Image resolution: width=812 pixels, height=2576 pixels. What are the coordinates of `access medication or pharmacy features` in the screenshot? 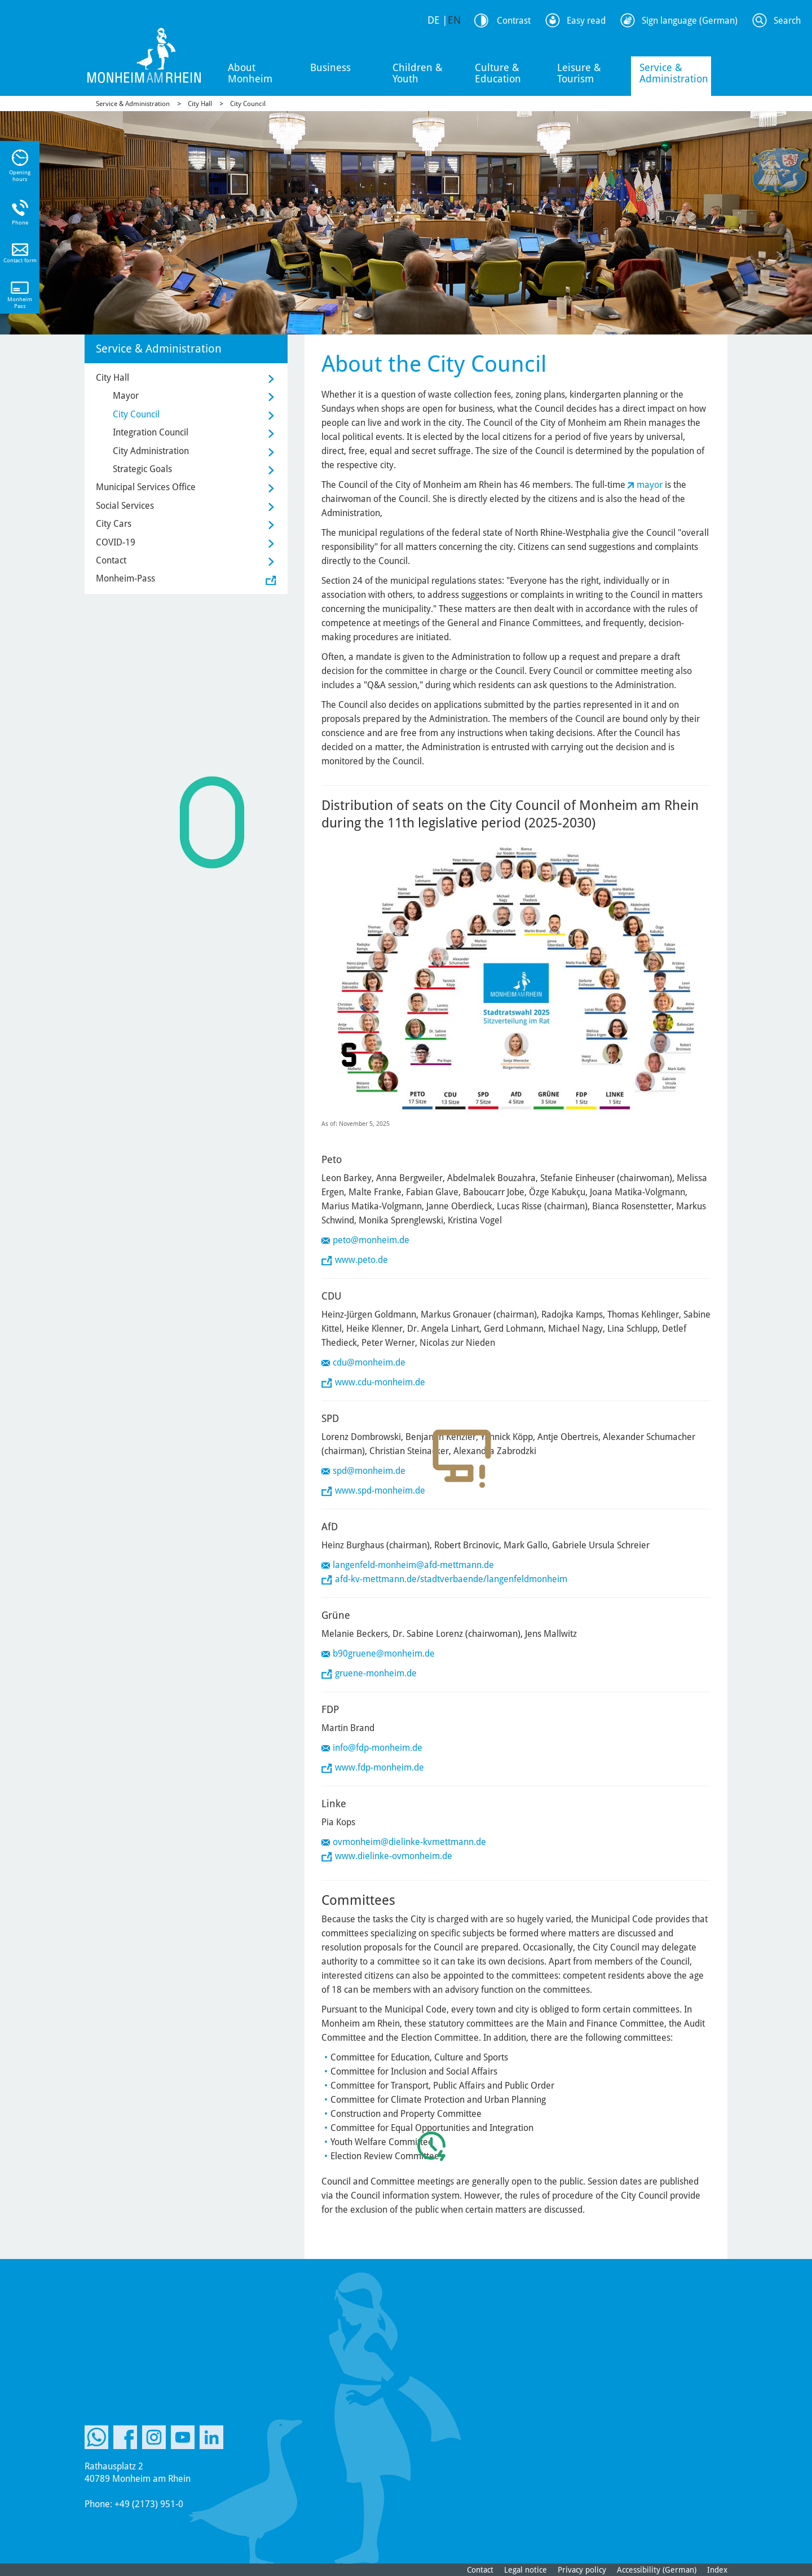 It's located at (212, 822).